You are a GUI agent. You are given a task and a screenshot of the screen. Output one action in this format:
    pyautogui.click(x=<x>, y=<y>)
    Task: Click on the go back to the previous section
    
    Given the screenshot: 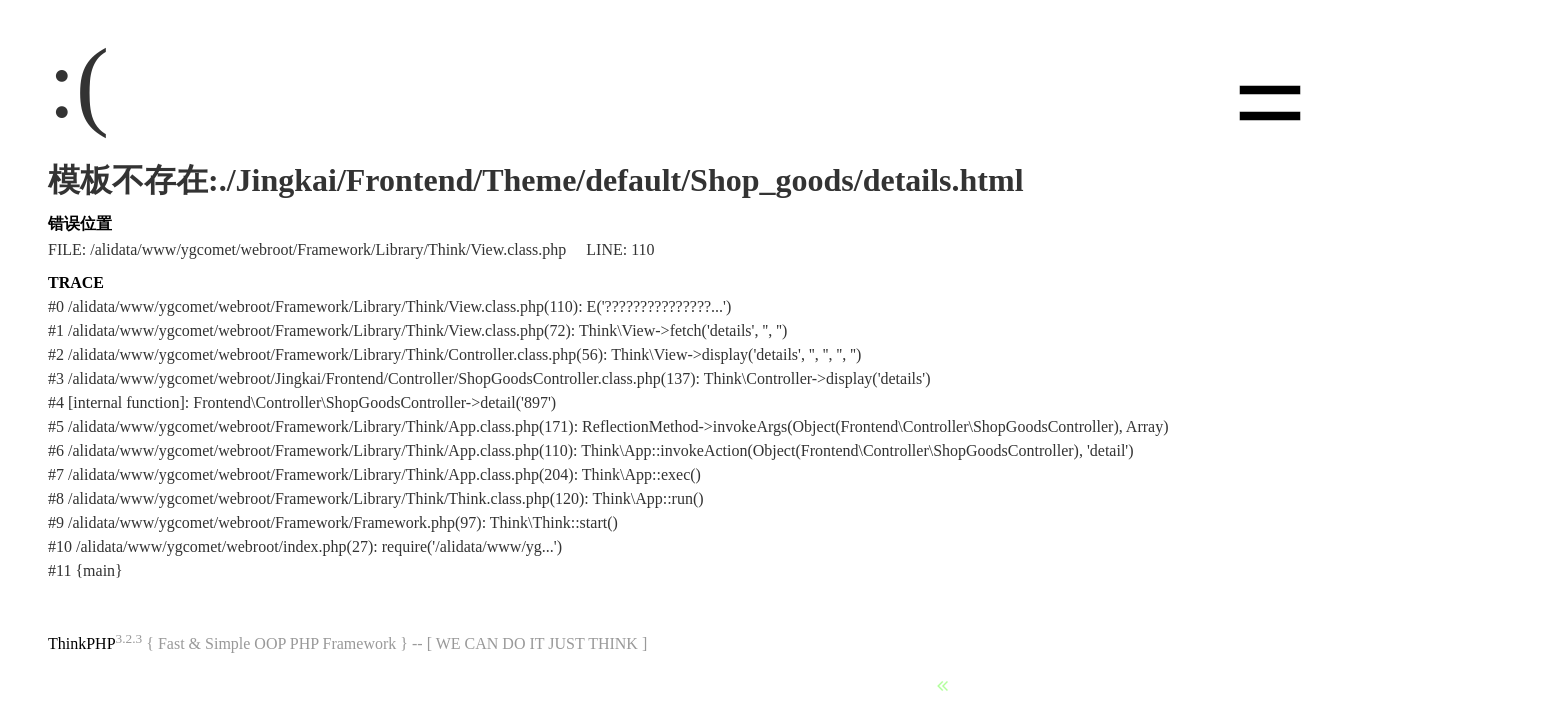 What is the action you would take?
    pyautogui.click(x=943, y=686)
    